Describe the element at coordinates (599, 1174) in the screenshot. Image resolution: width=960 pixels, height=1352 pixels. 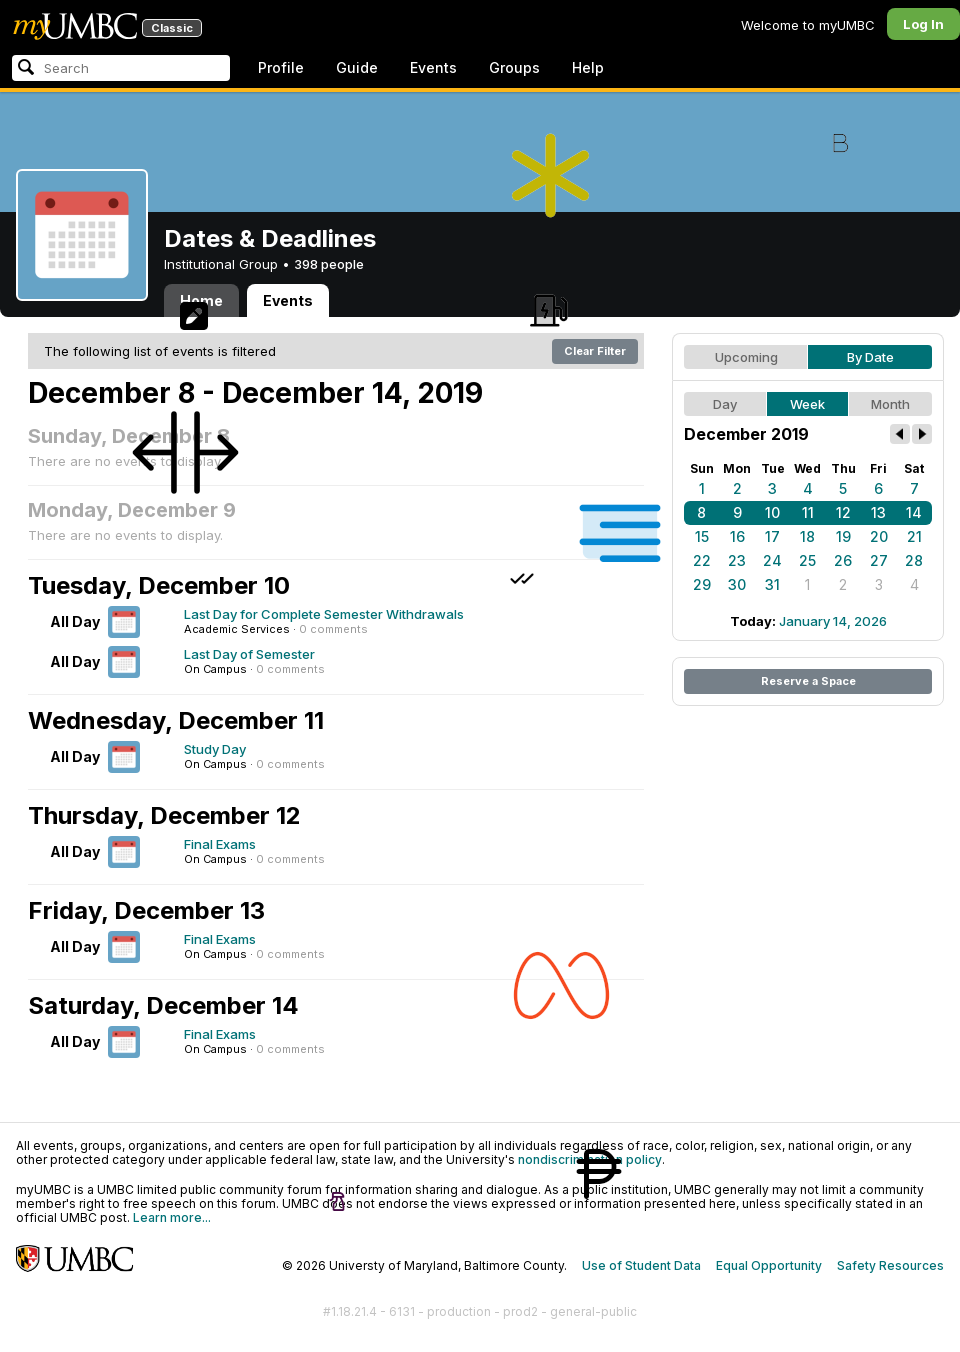
I see `indicates philippine peso currency` at that location.